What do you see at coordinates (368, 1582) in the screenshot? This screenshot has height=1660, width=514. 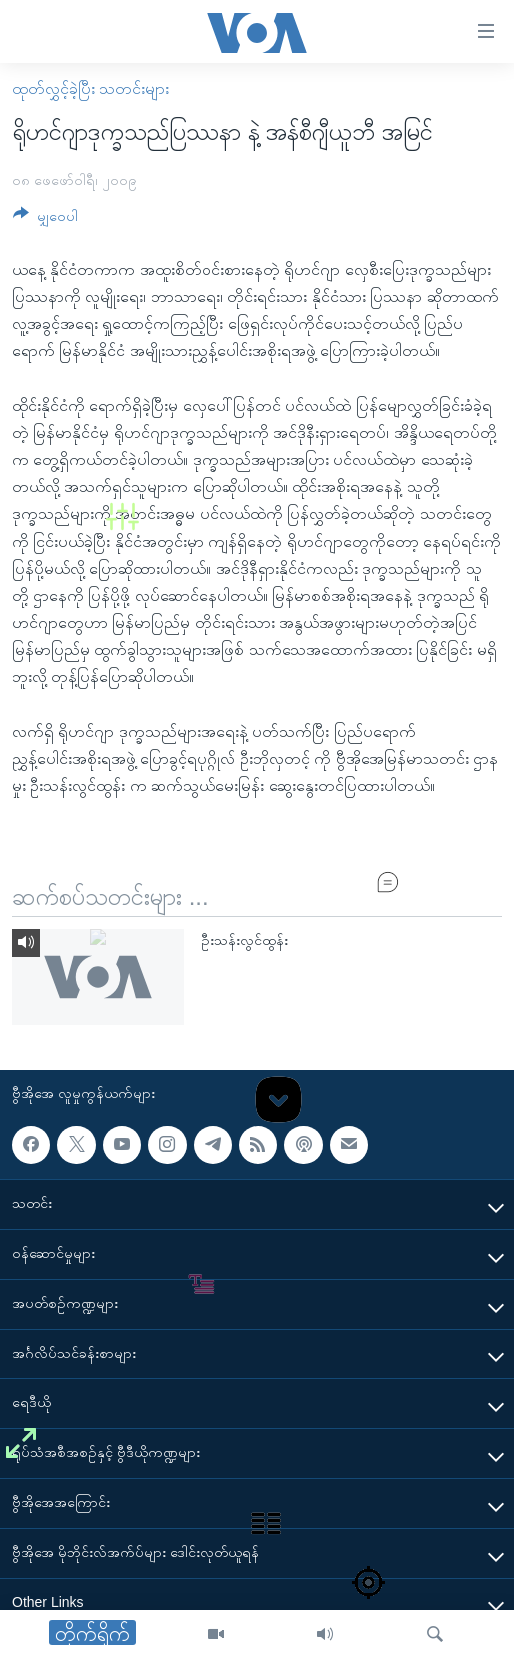 I see `indicates GPS location is locked and active` at bounding box center [368, 1582].